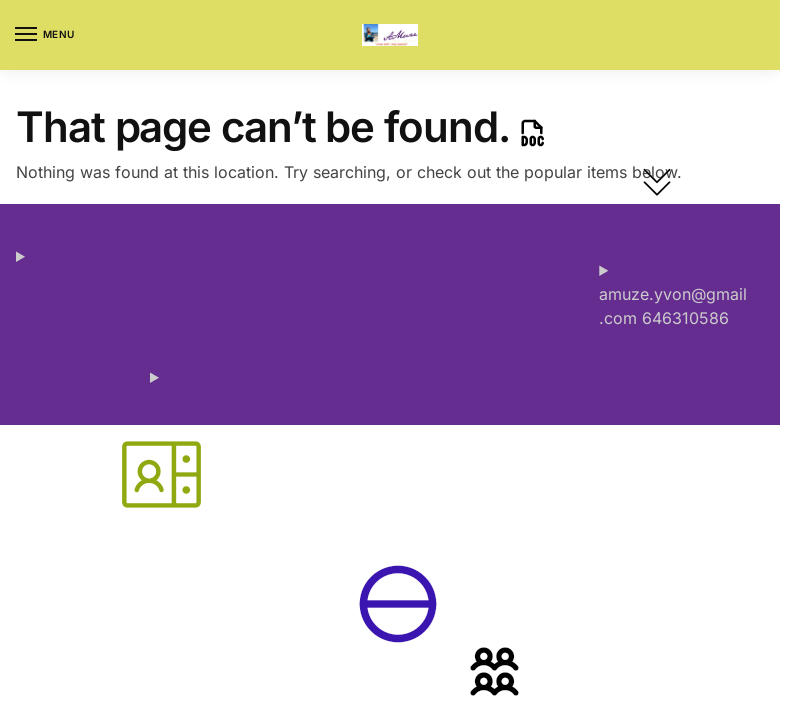  What do you see at coordinates (657, 181) in the screenshot?
I see `expand to show more content below` at bounding box center [657, 181].